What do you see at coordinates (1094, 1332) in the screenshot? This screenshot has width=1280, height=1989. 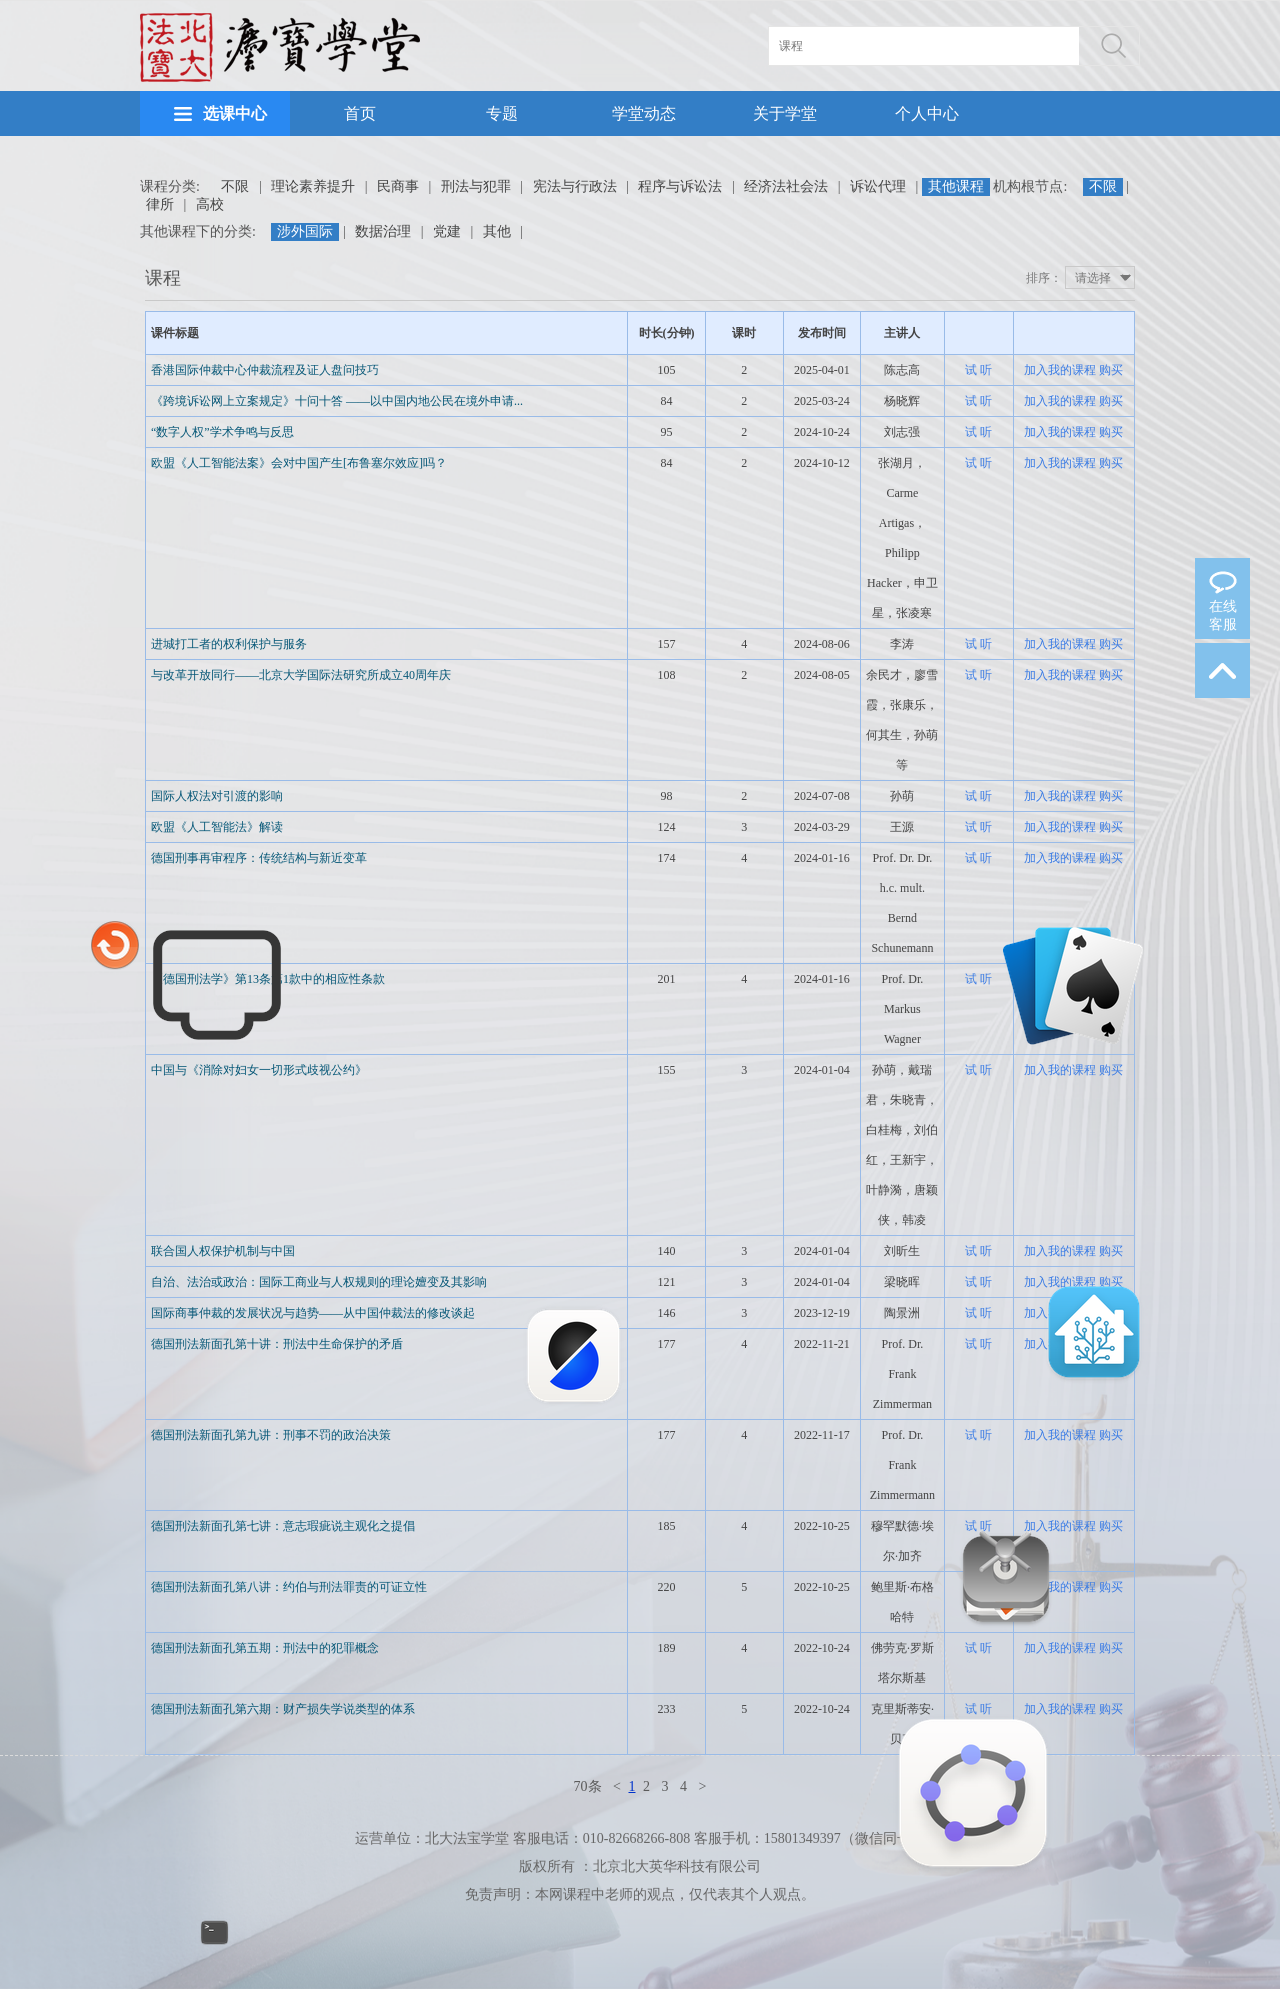 I see `open the home assistant app` at bounding box center [1094, 1332].